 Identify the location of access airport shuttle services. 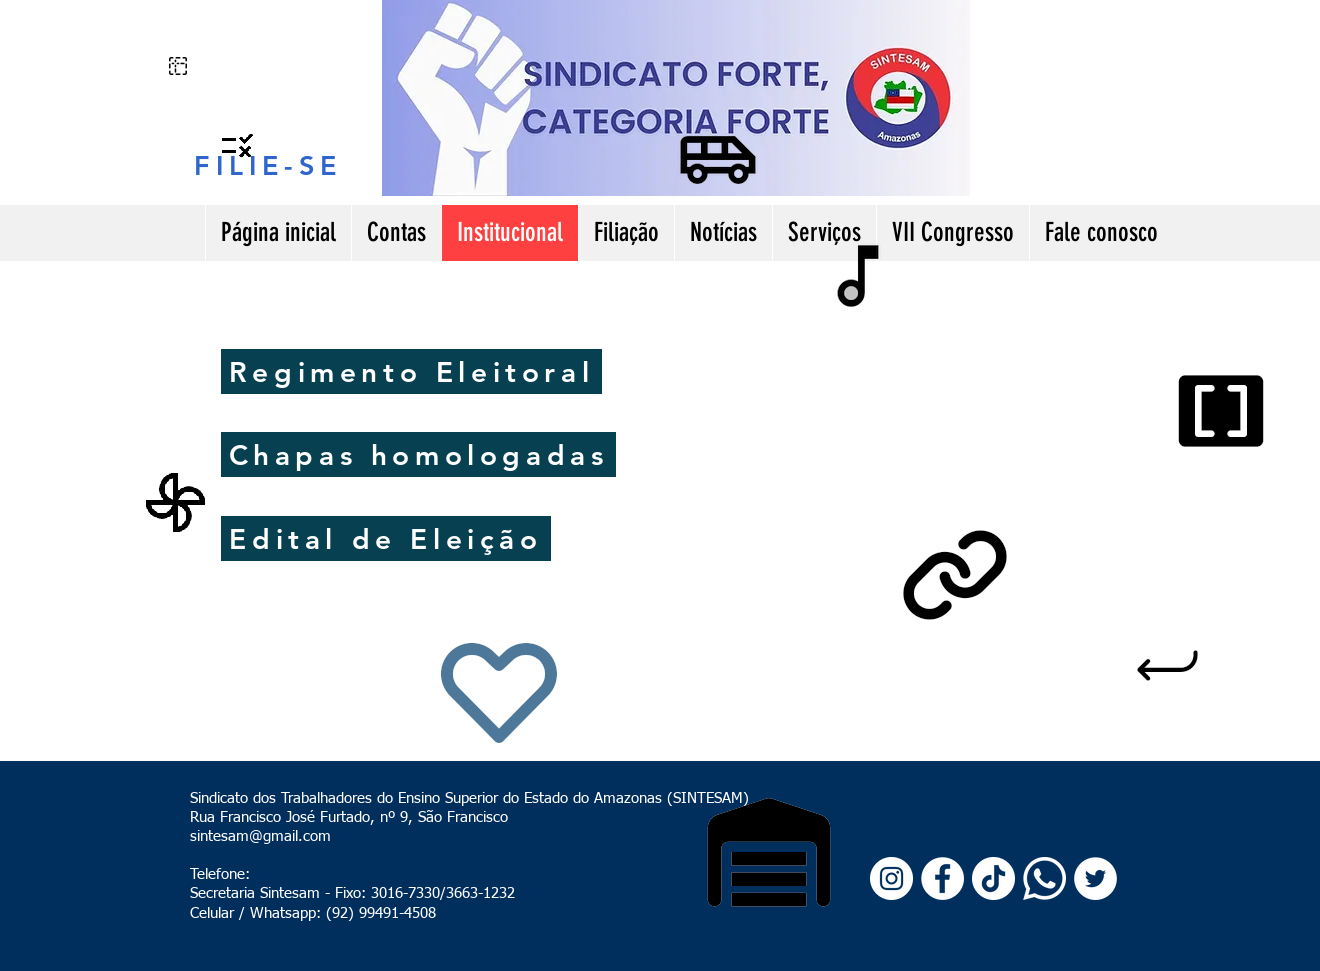
(718, 160).